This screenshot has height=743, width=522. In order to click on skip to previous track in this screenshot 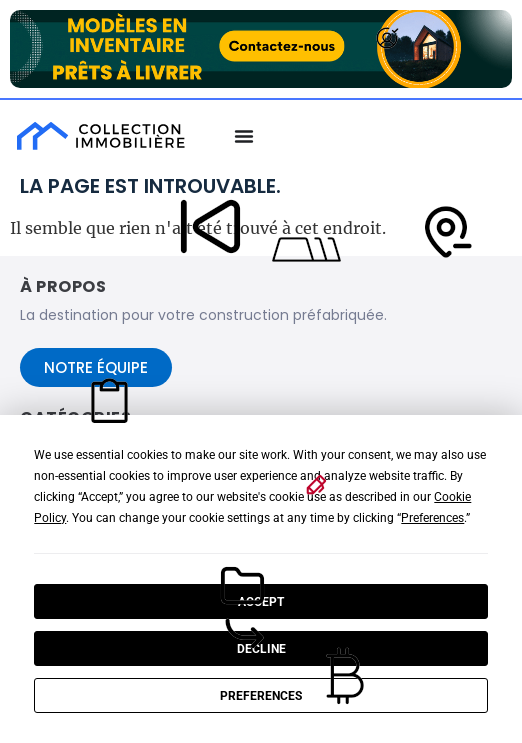, I will do `click(210, 226)`.